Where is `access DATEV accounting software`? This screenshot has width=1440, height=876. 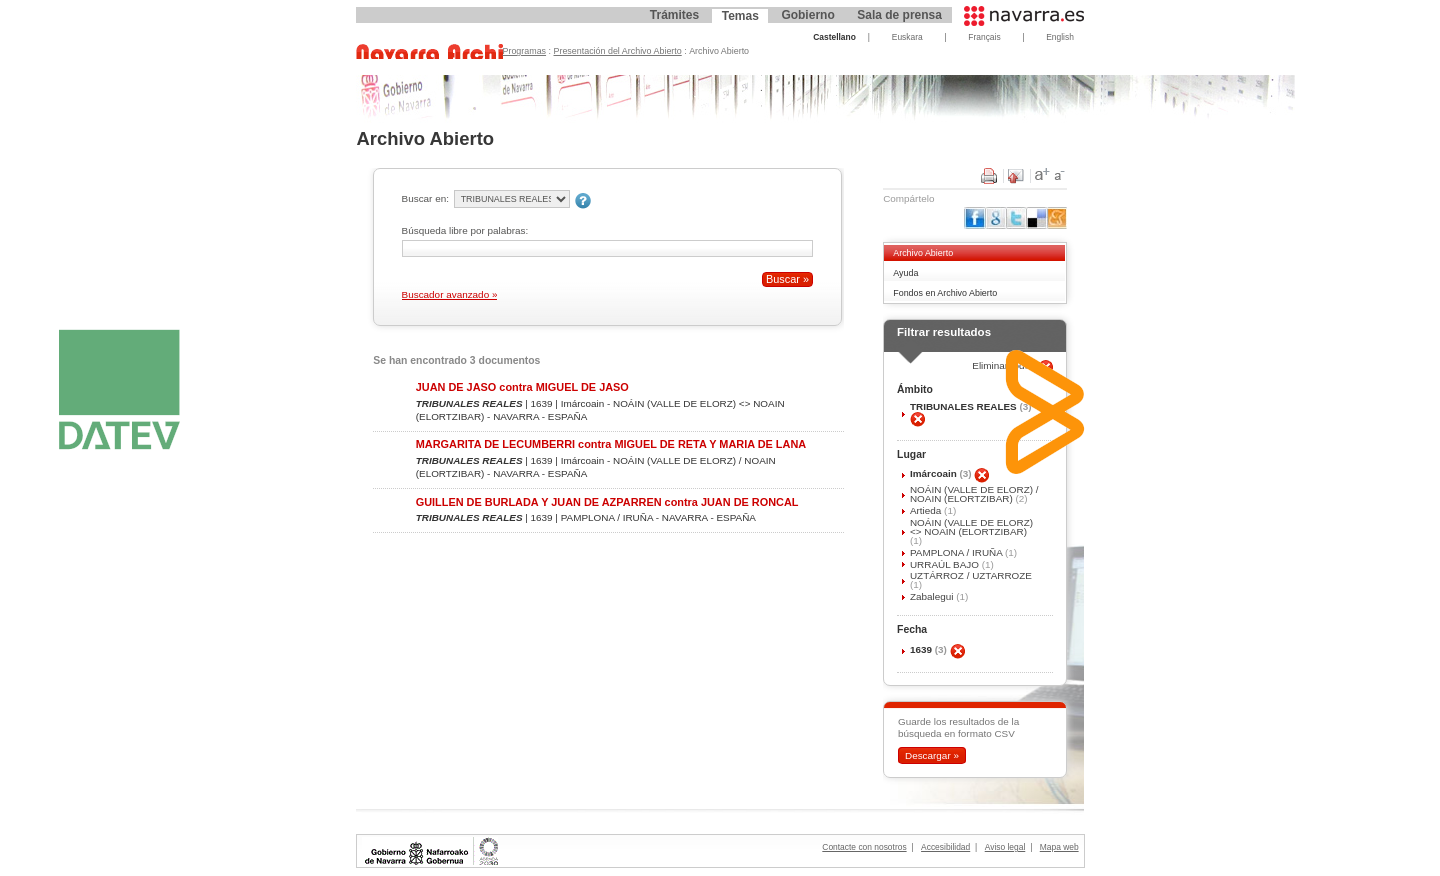 access DATEV accounting software is located at coordinates (119, 389).